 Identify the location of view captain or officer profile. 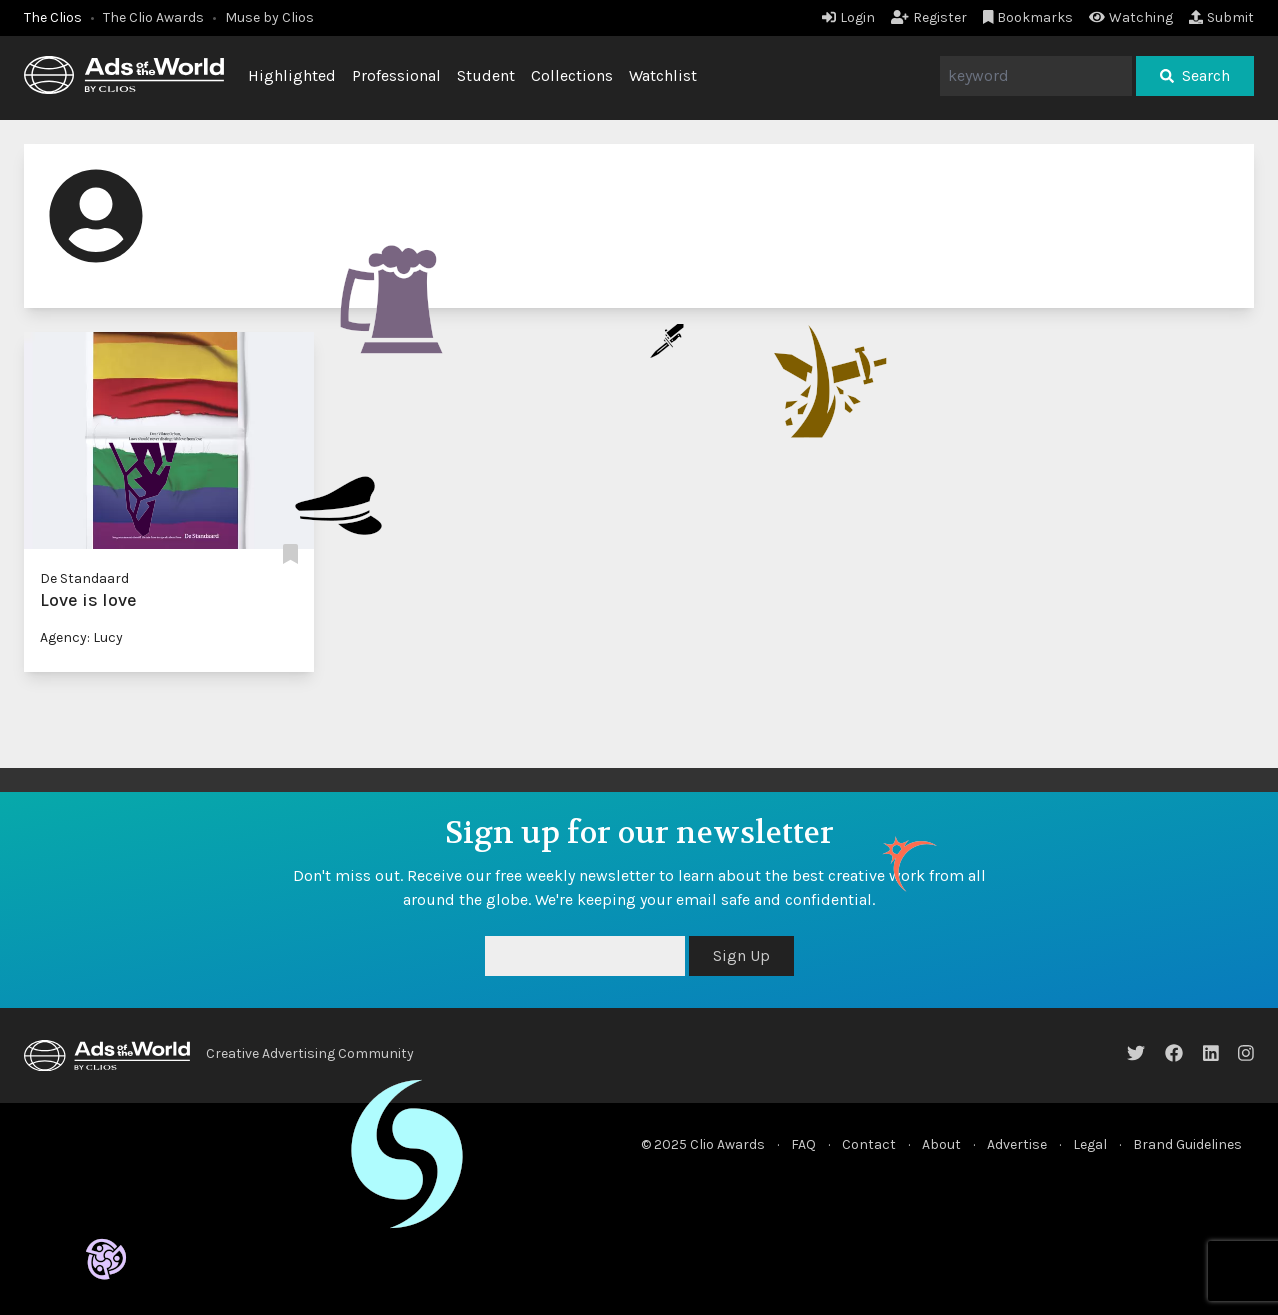
(338, 508).